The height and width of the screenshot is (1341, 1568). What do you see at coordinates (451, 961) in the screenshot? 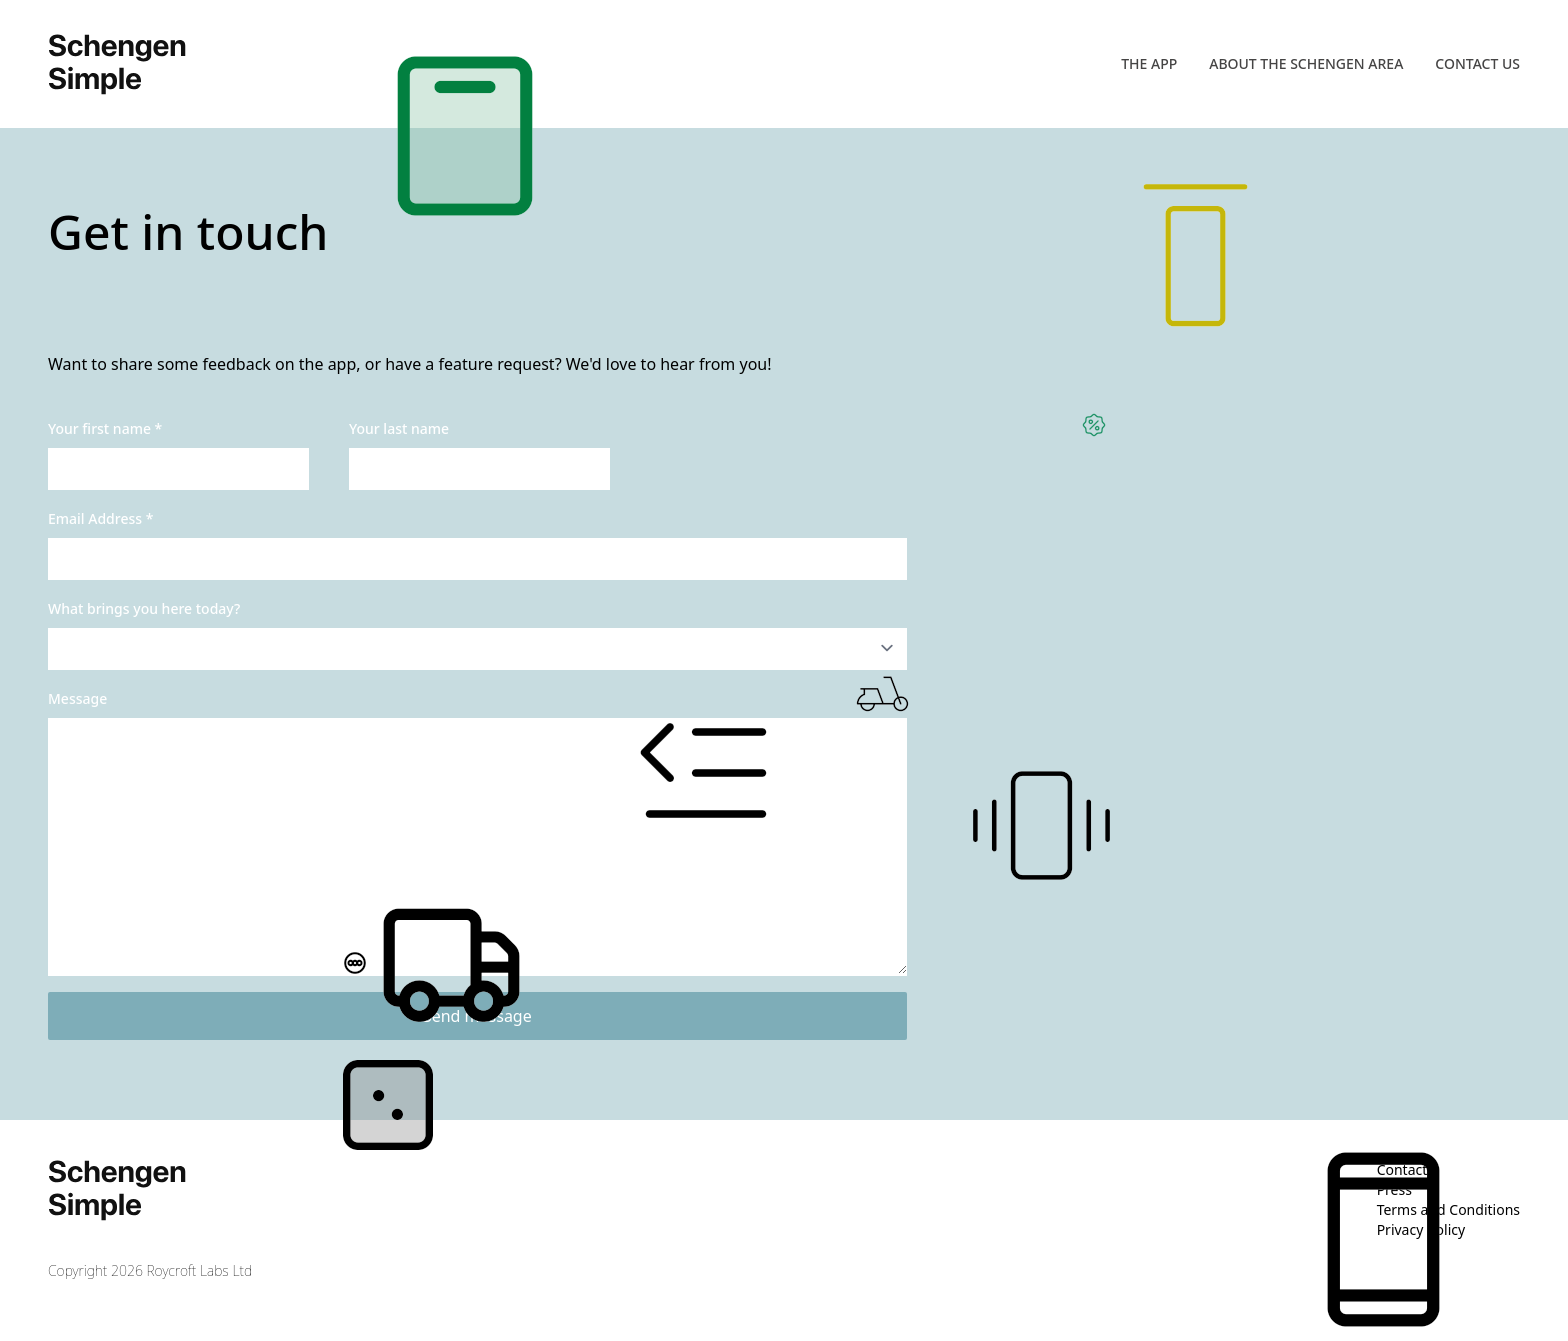
I see `track your delivery or shipment` at bounding box center [451, 961].